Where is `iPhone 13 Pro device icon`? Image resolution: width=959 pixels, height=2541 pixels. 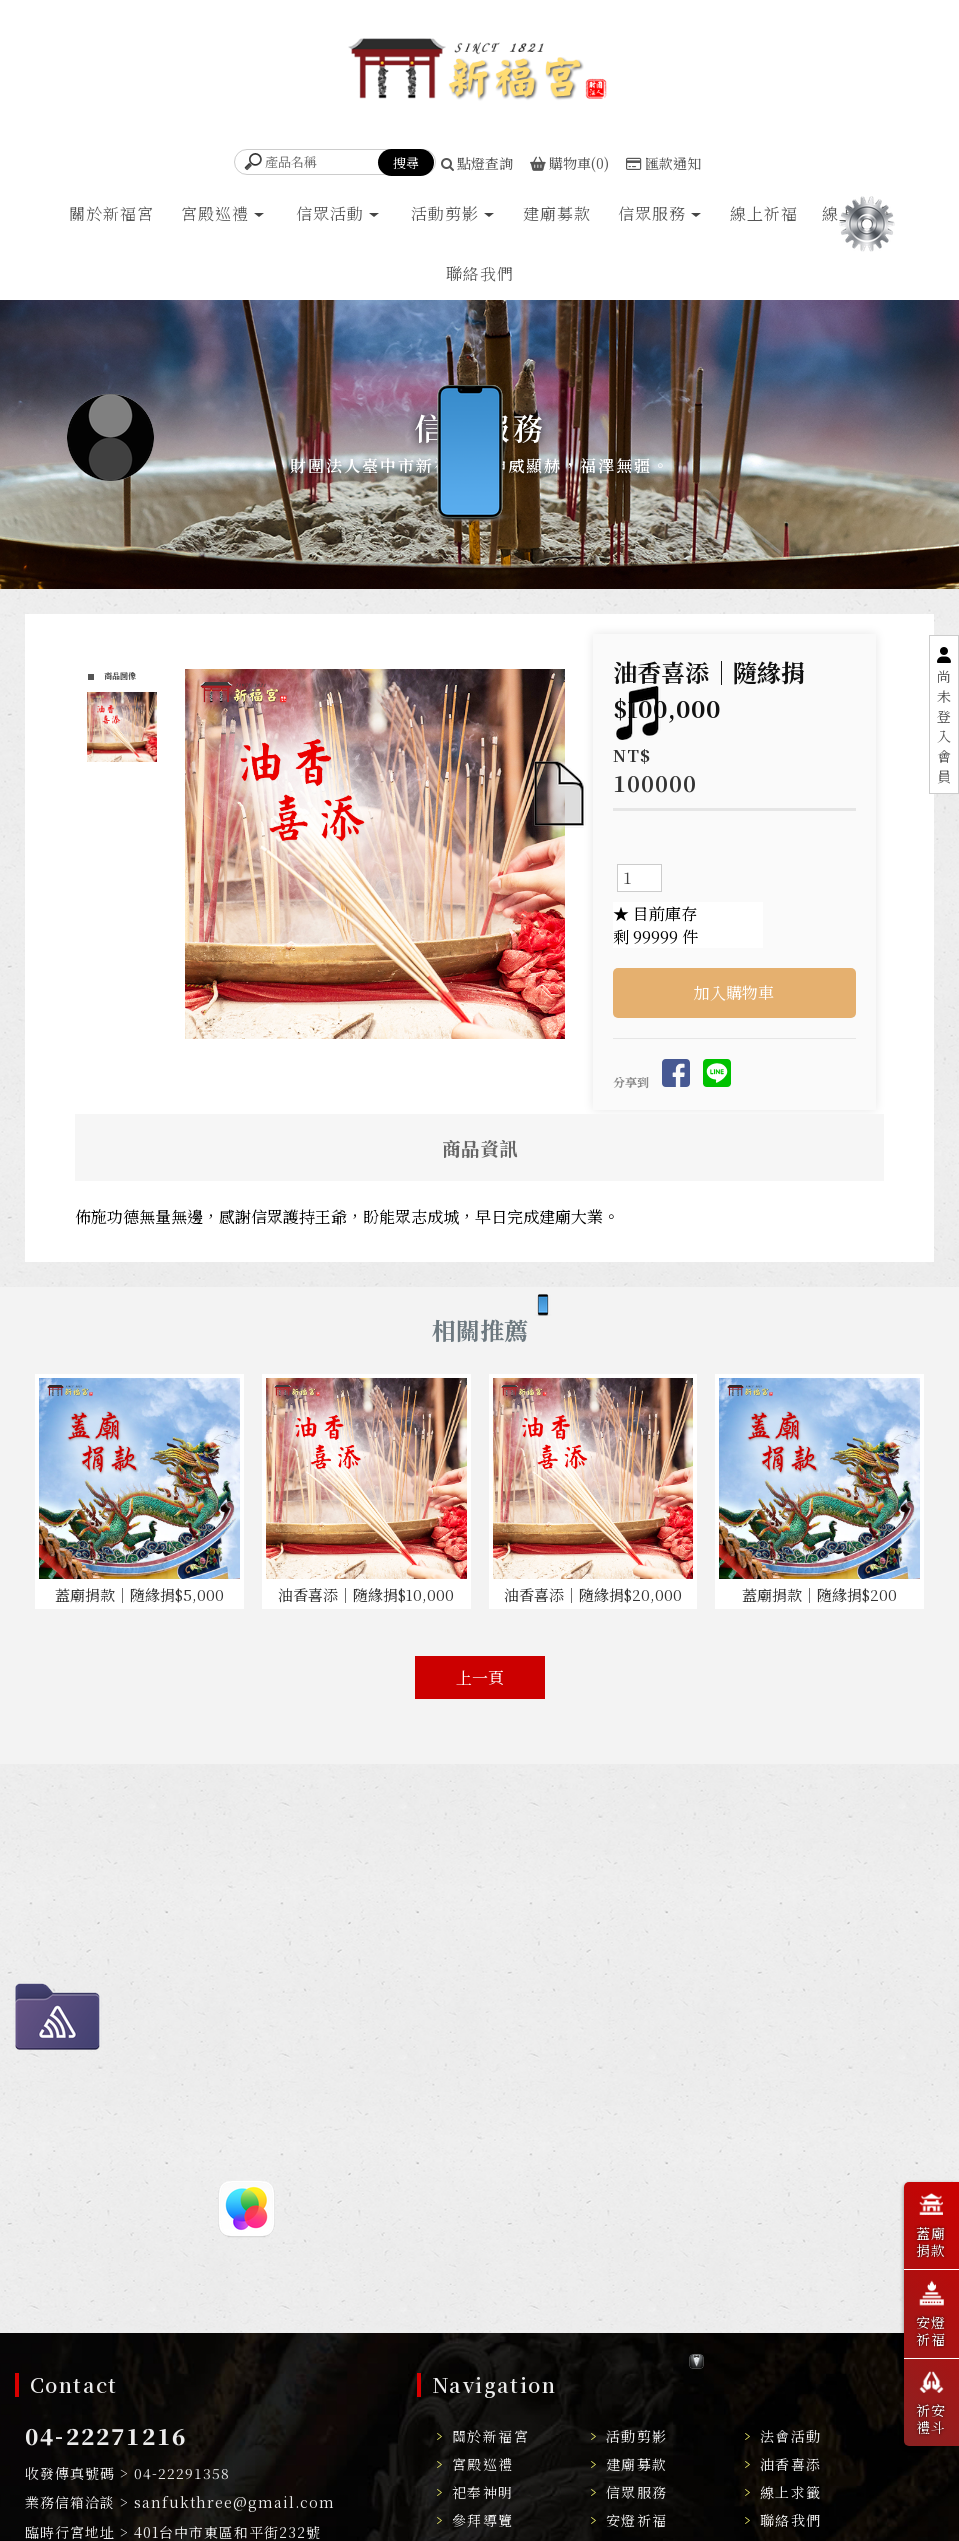
iPhone 13 Pro device icon is located at coordinates (470, 454).